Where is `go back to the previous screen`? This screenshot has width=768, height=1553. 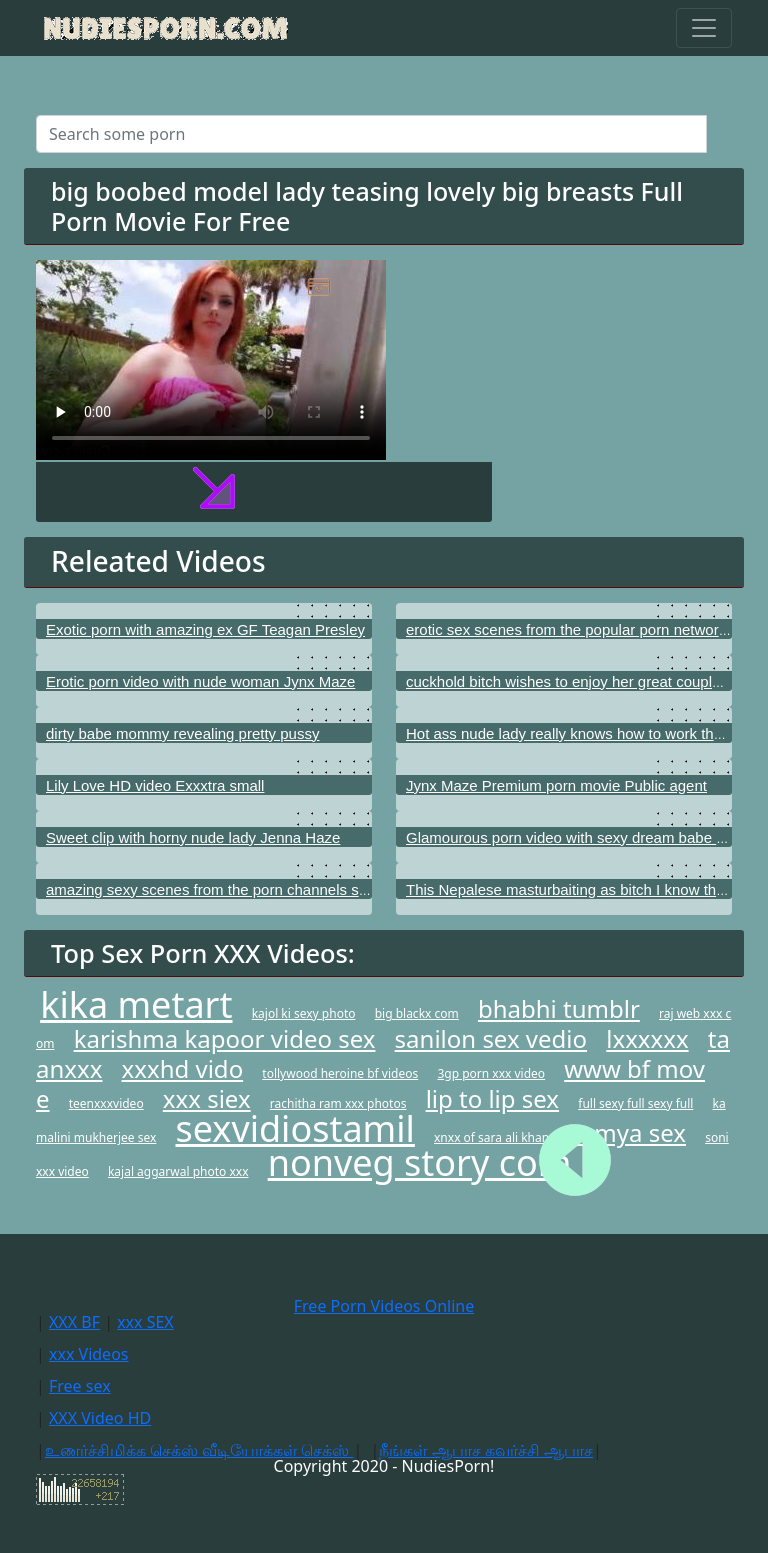
go back to the previous screen is located at coordinates (575, 1160).